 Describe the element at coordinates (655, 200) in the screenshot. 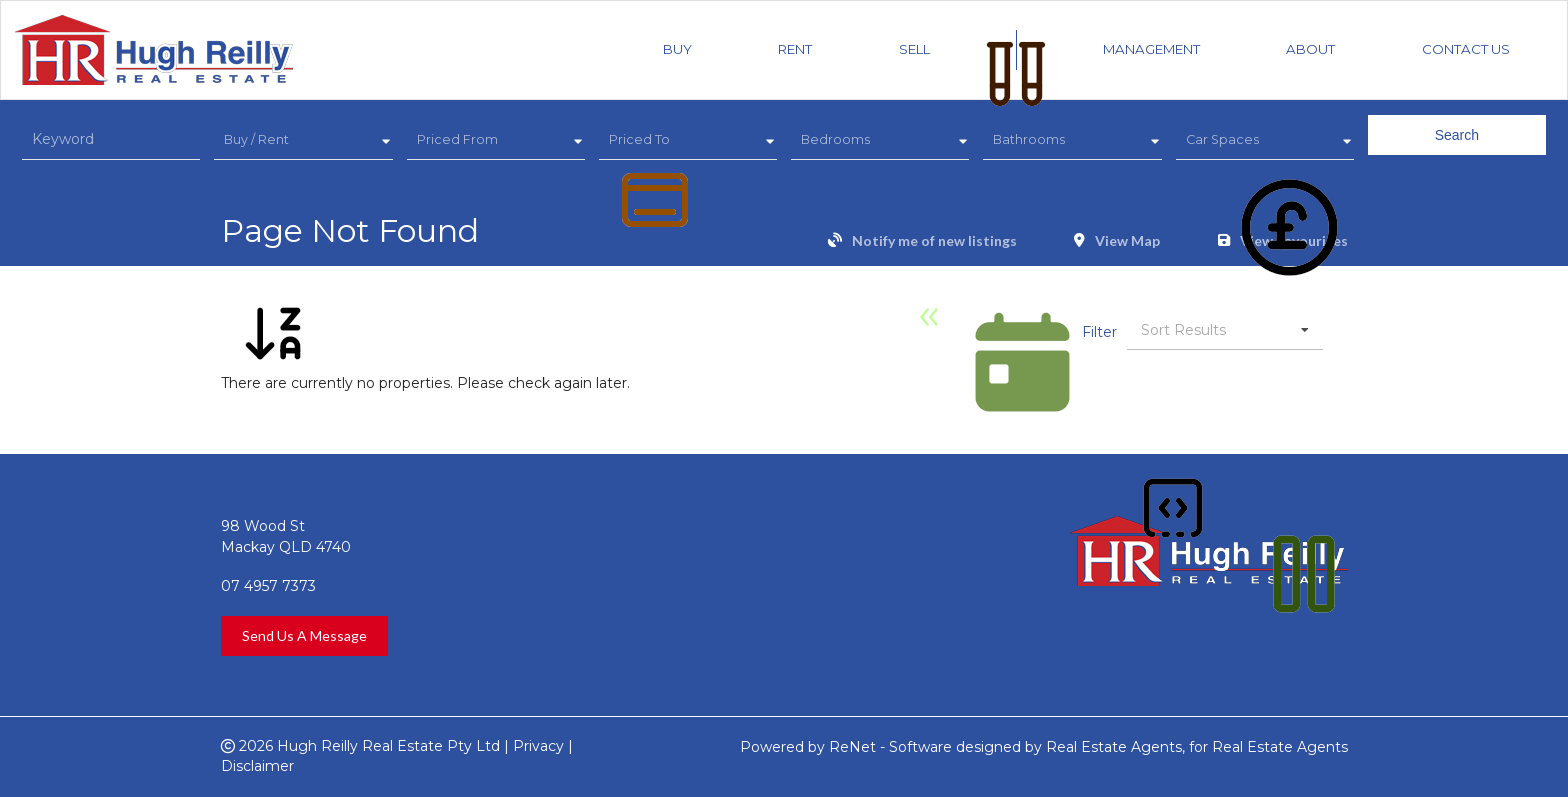

I see `access the dock or taskbar` at that location.